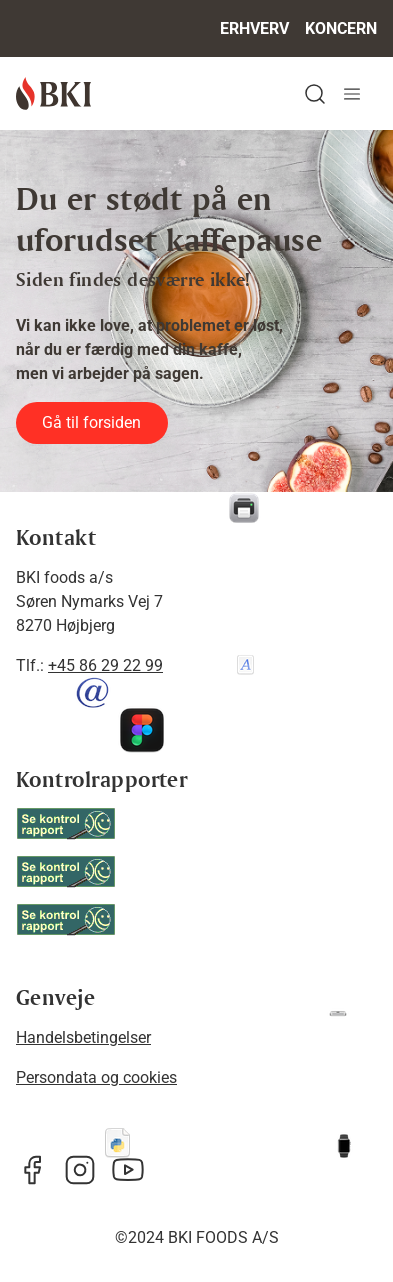 The width and height of the screenshot is (393, 1282). I want to click on open figma design application, so click(142, 730).